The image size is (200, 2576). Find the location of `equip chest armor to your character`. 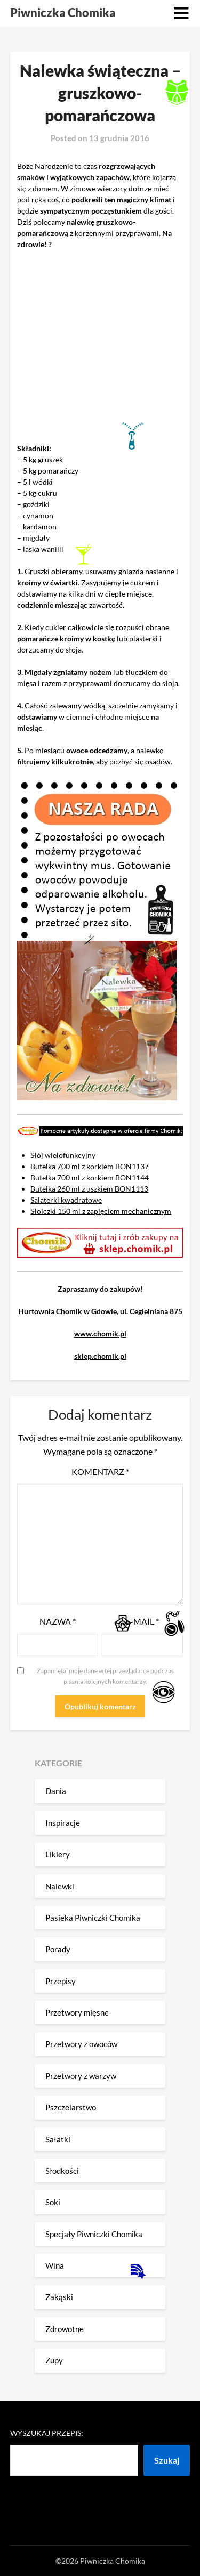

equip chest armor to your character is located at coordinates (177, 92).